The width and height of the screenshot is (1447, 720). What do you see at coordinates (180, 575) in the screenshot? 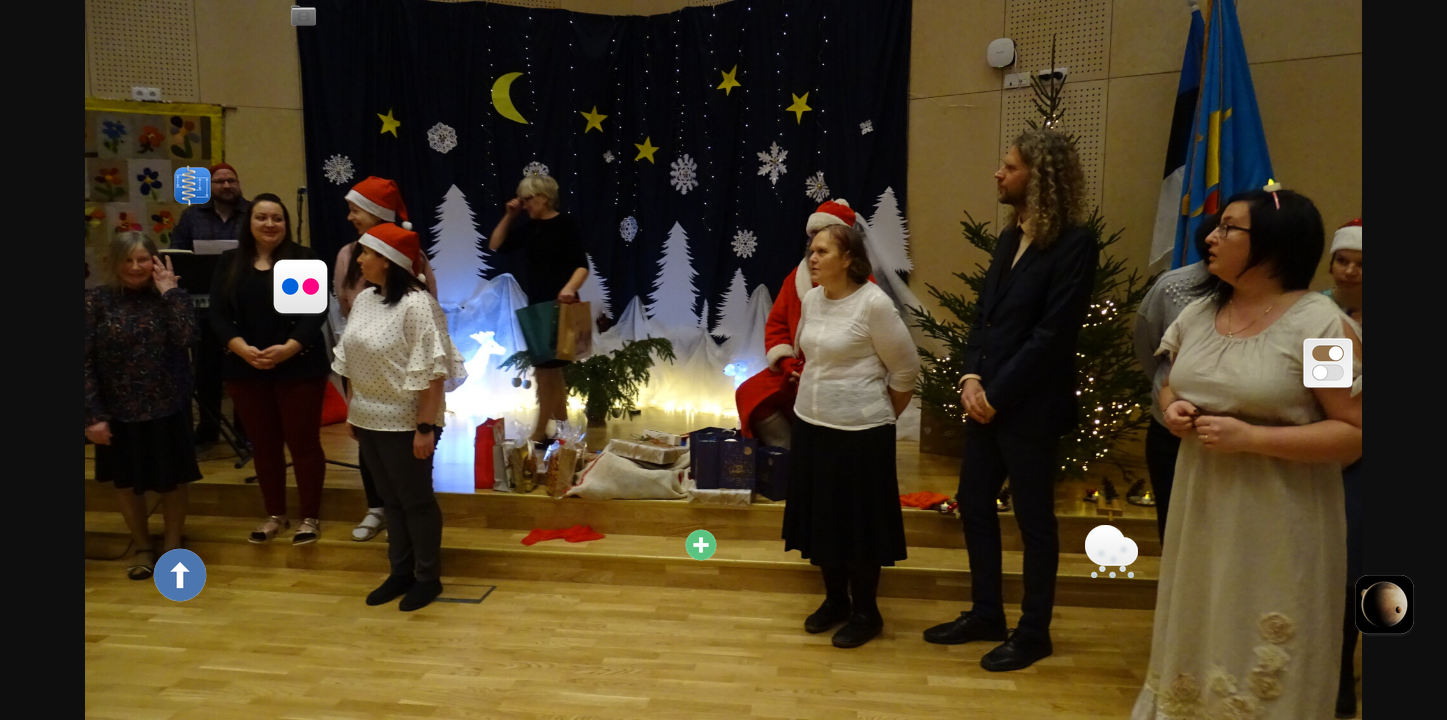
I see `indicates a version control update is available` at bounding box center [180, 575].